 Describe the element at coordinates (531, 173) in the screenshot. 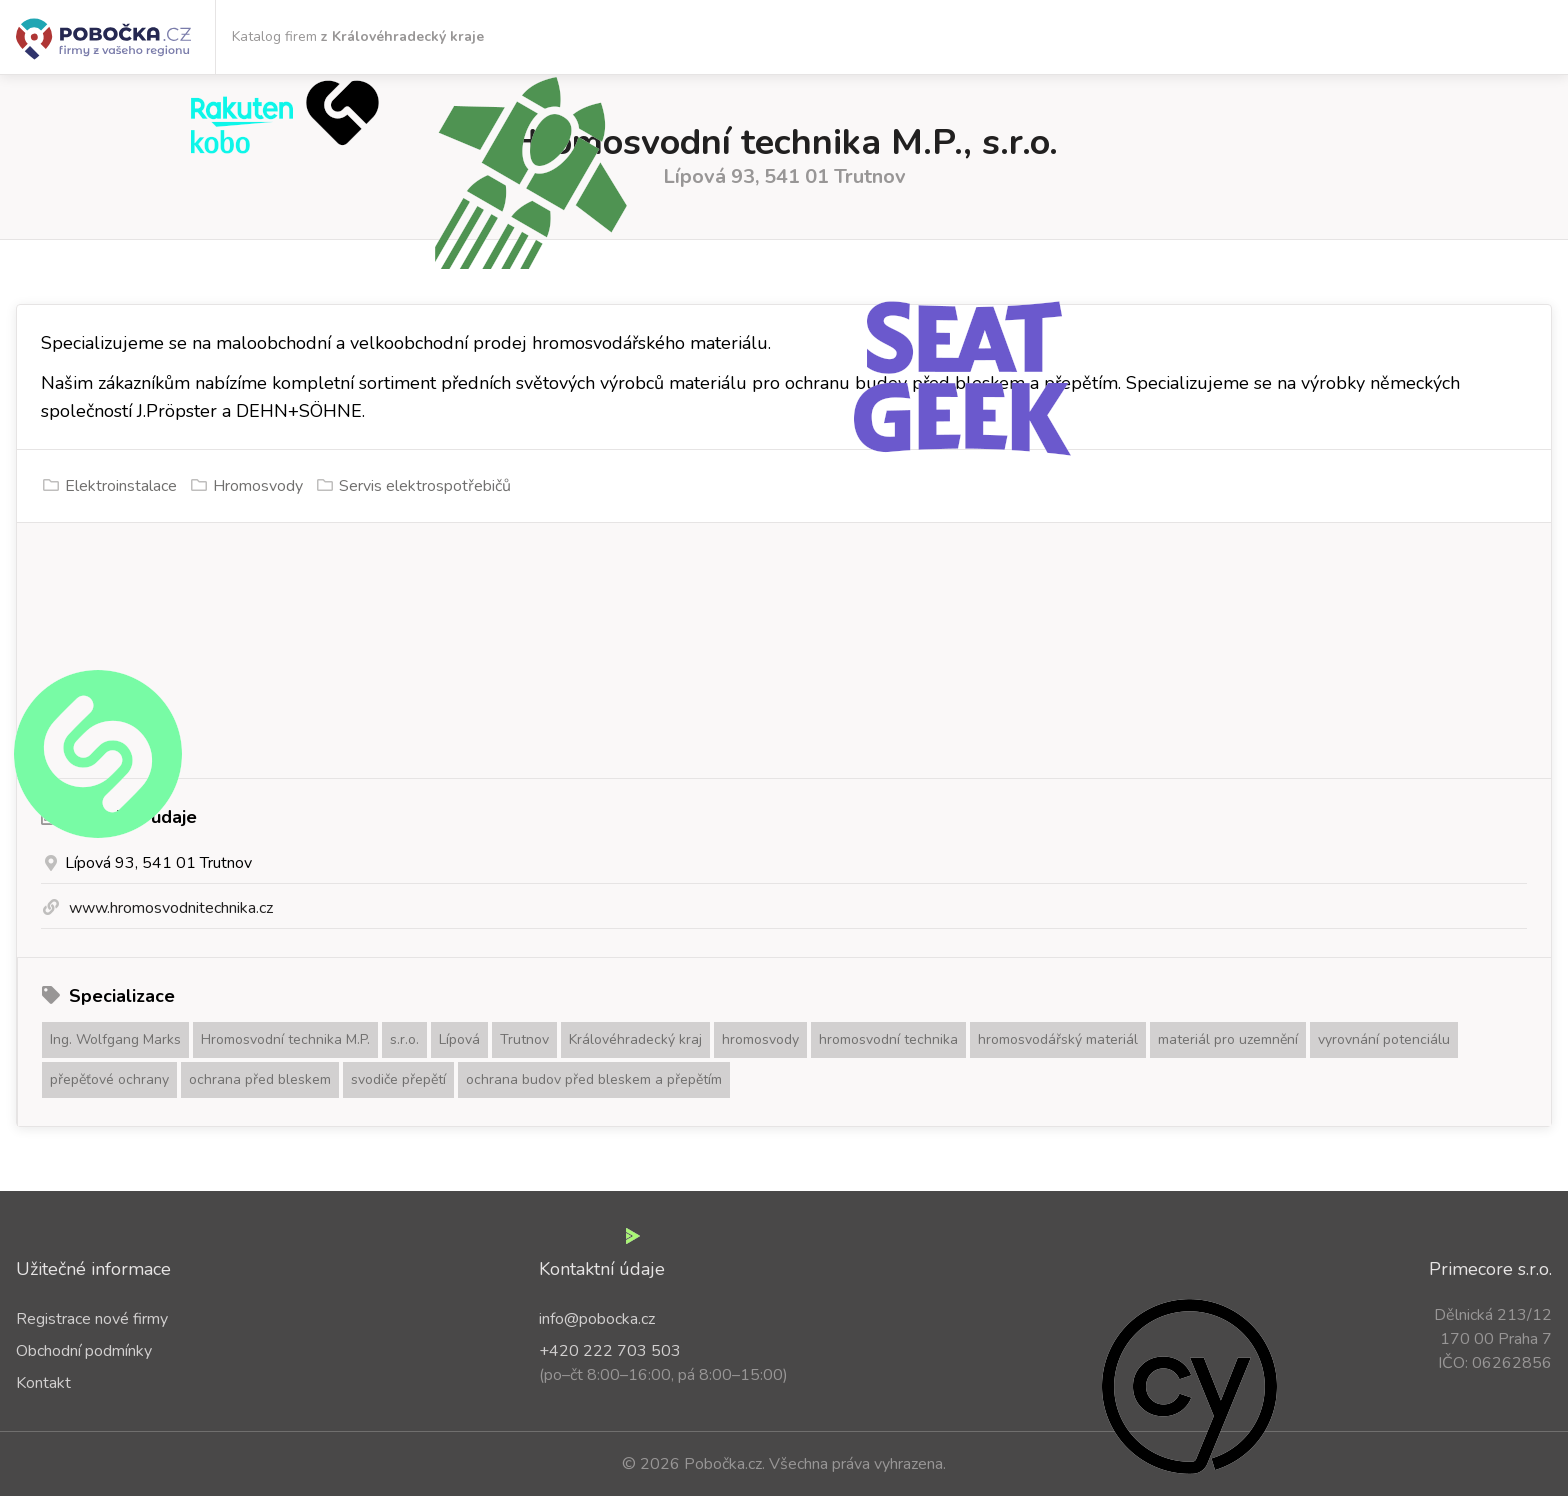

I see `jitpack package repository logo` at that location.